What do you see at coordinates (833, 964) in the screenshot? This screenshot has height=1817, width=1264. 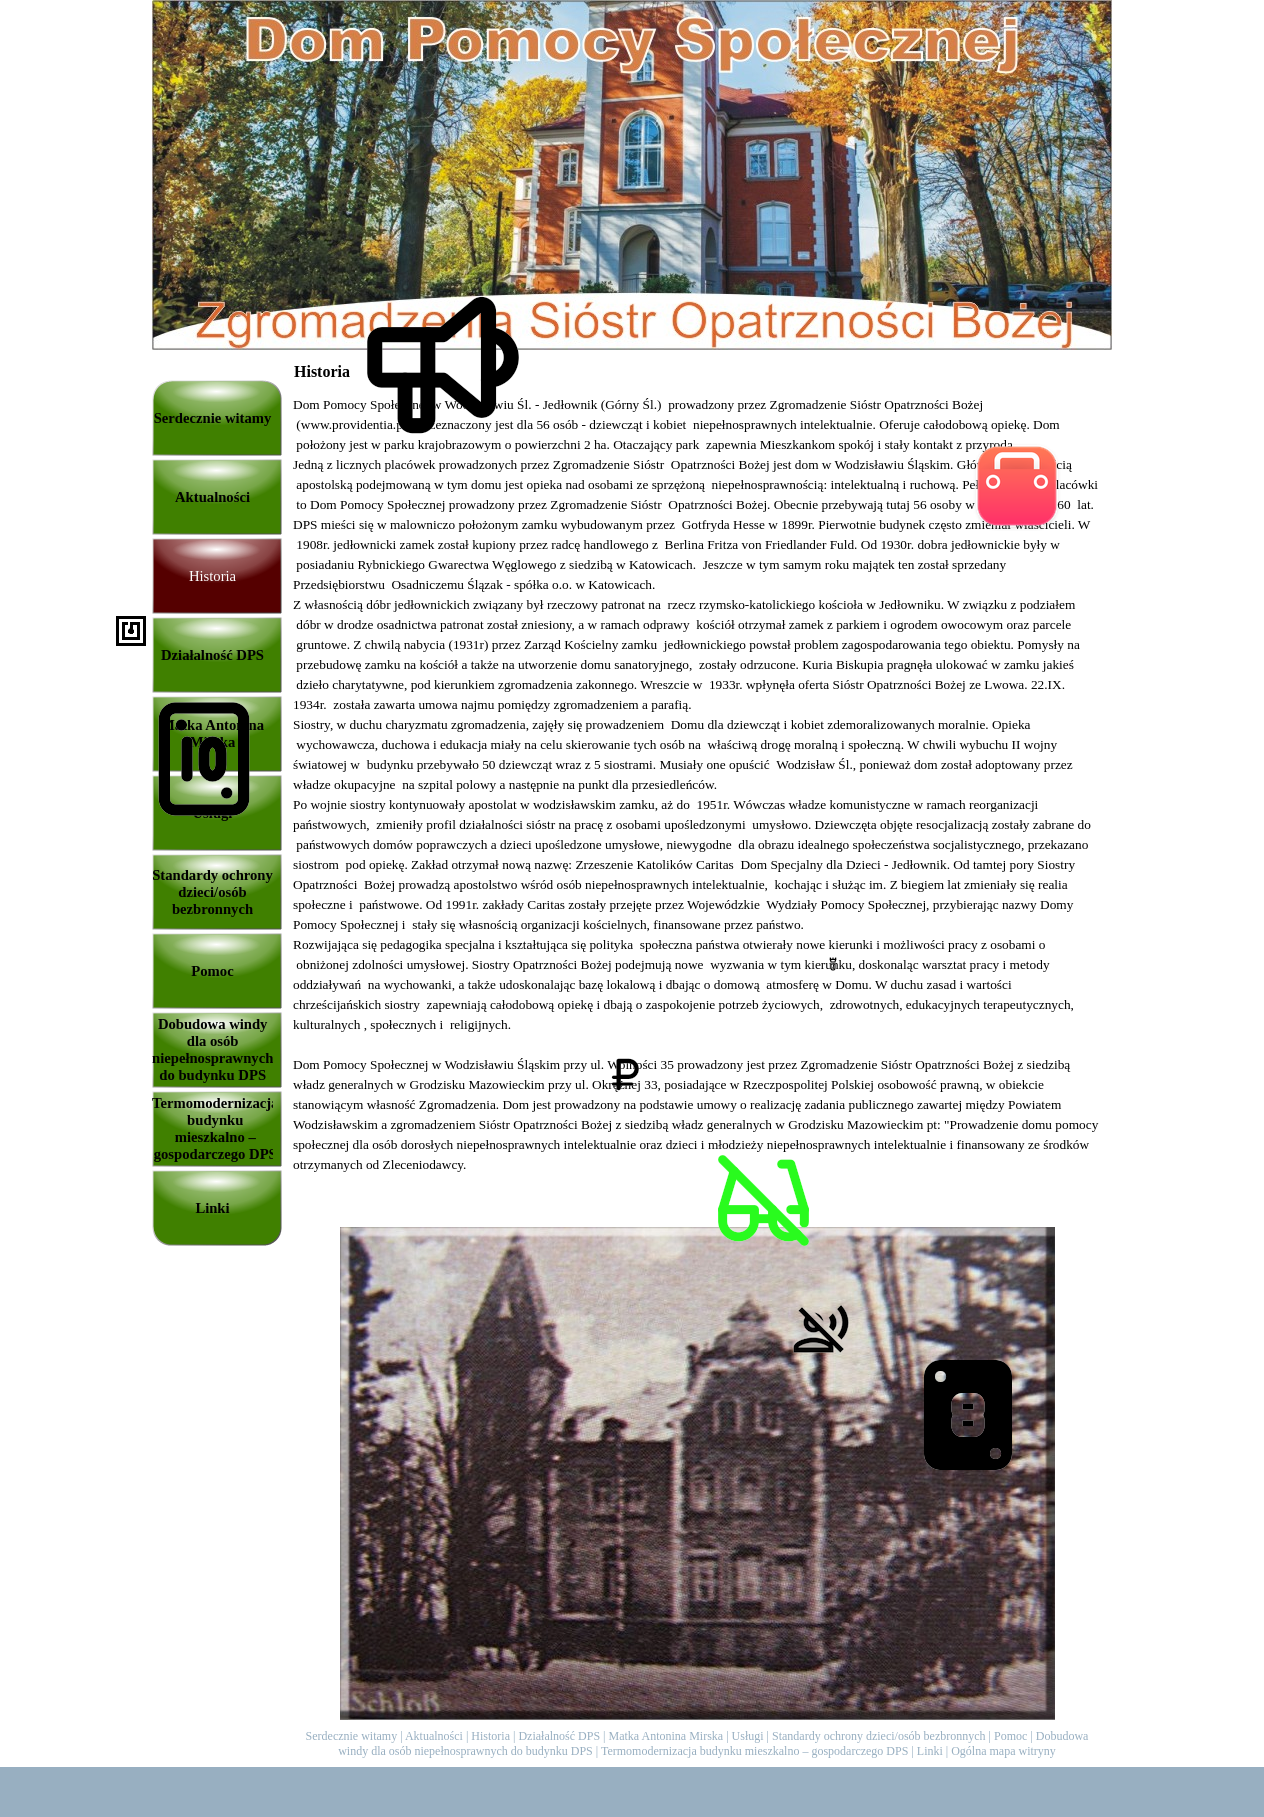 I see `electric razor or shaver tool` at bounding box center [833, 964].